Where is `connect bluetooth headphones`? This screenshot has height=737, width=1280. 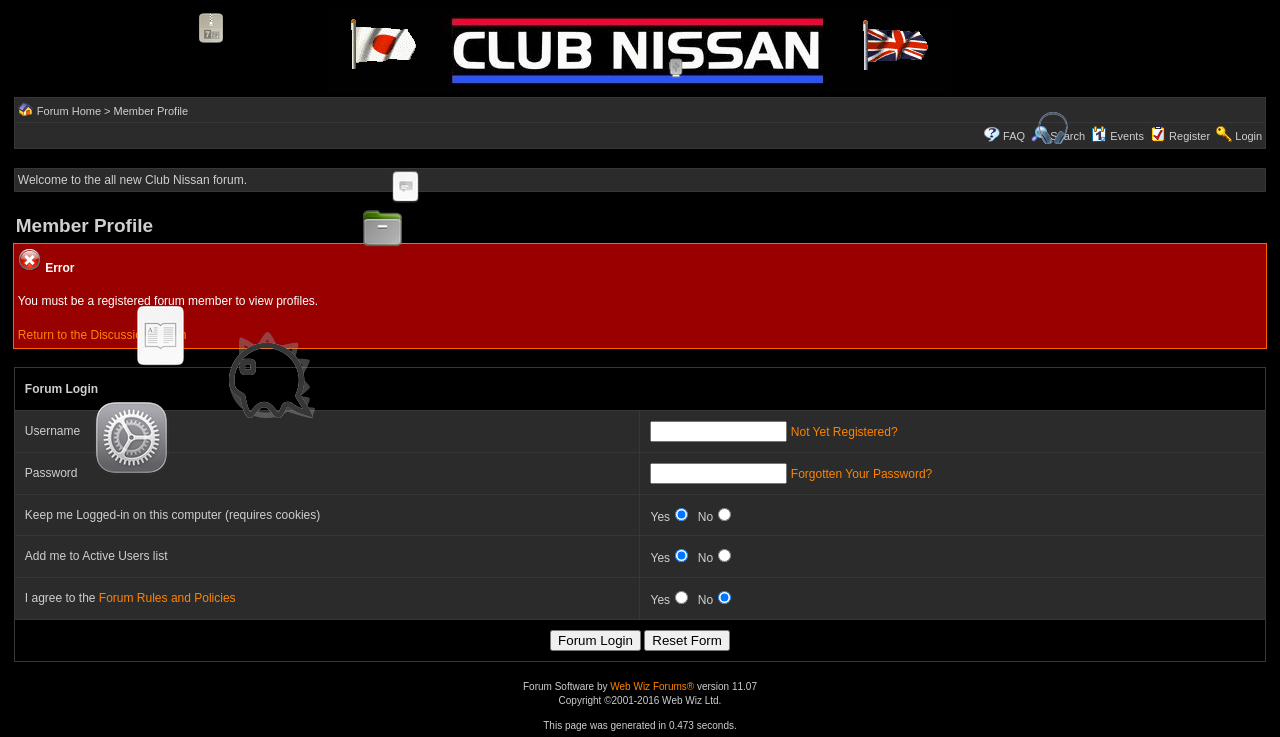
connect bluetooth headphones is located at coordinates (1053, 128).